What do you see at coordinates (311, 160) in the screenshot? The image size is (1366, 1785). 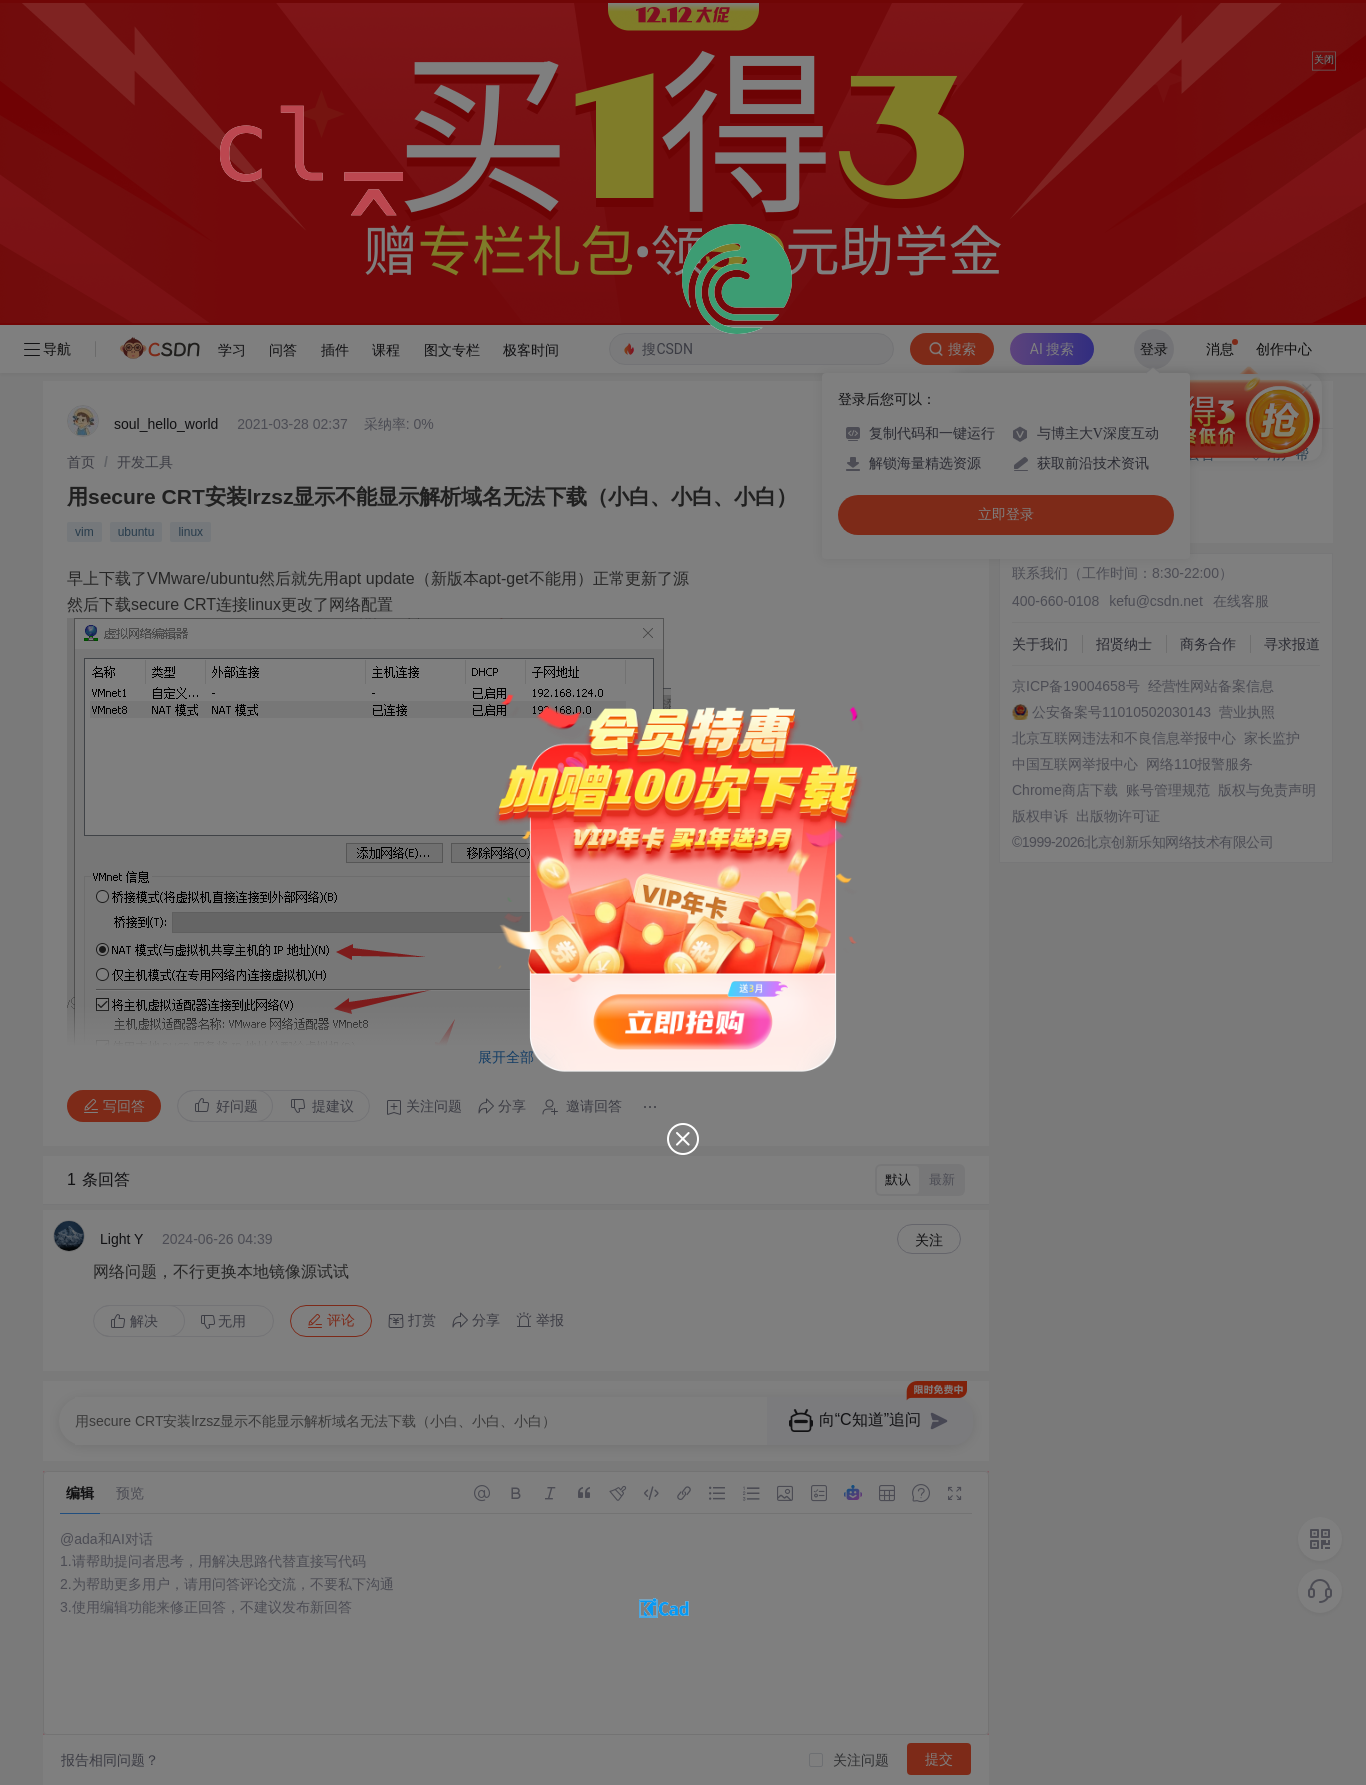 I see `commitlint logo - a tool for linting commit messages` at bounding box center [311, 160].